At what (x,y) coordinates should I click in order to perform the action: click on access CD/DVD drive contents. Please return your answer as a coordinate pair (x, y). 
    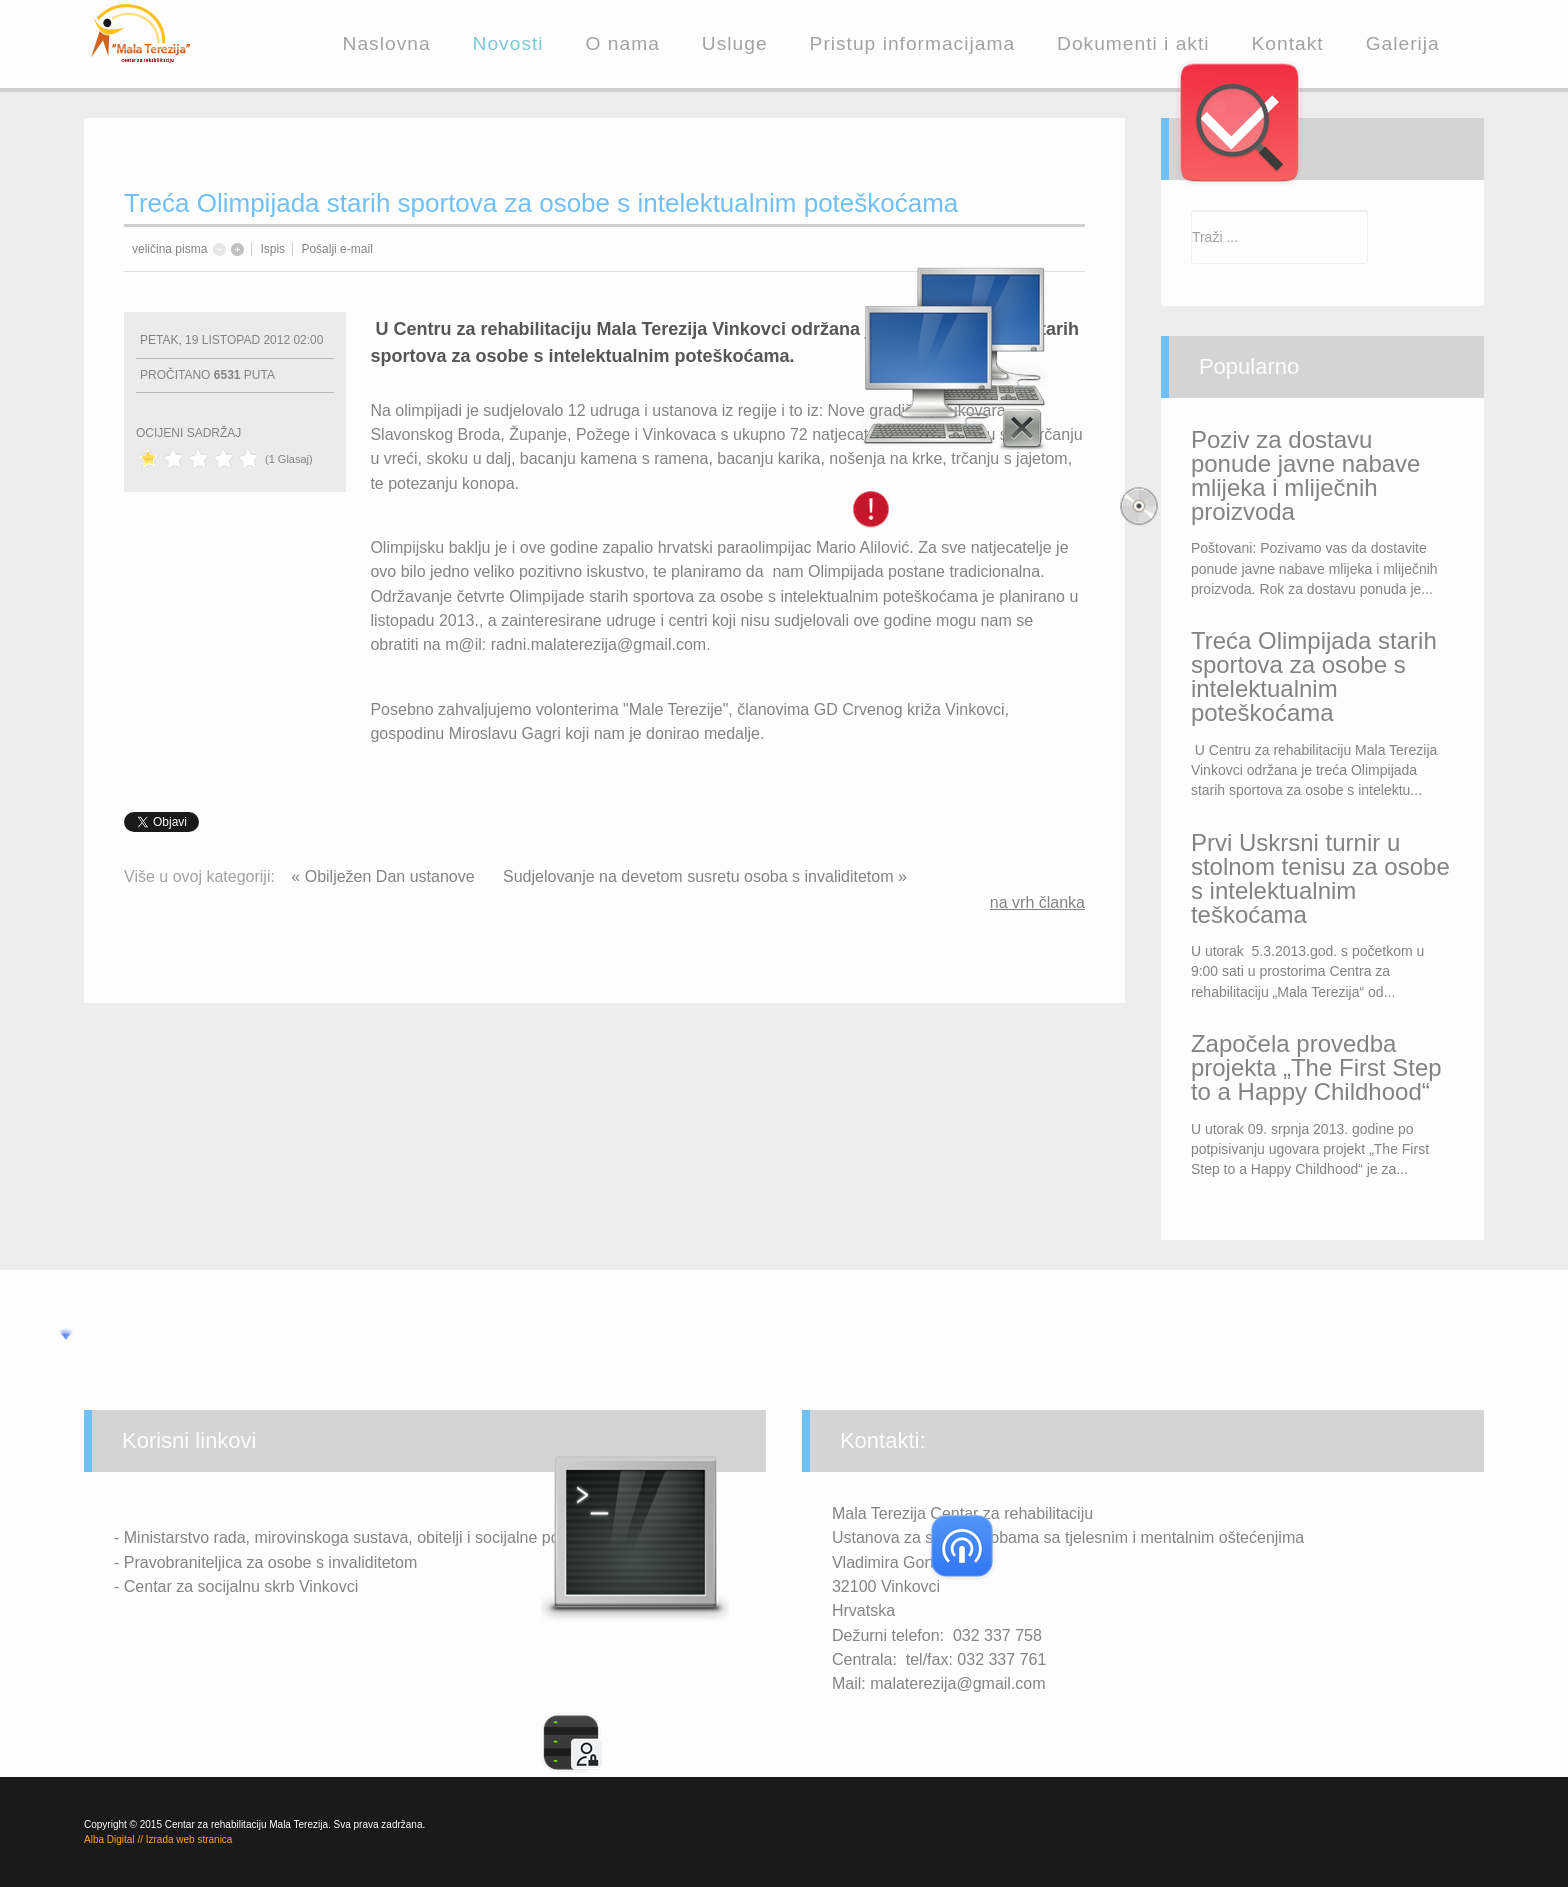
    Looking at the image, I should click on (1139, 506).